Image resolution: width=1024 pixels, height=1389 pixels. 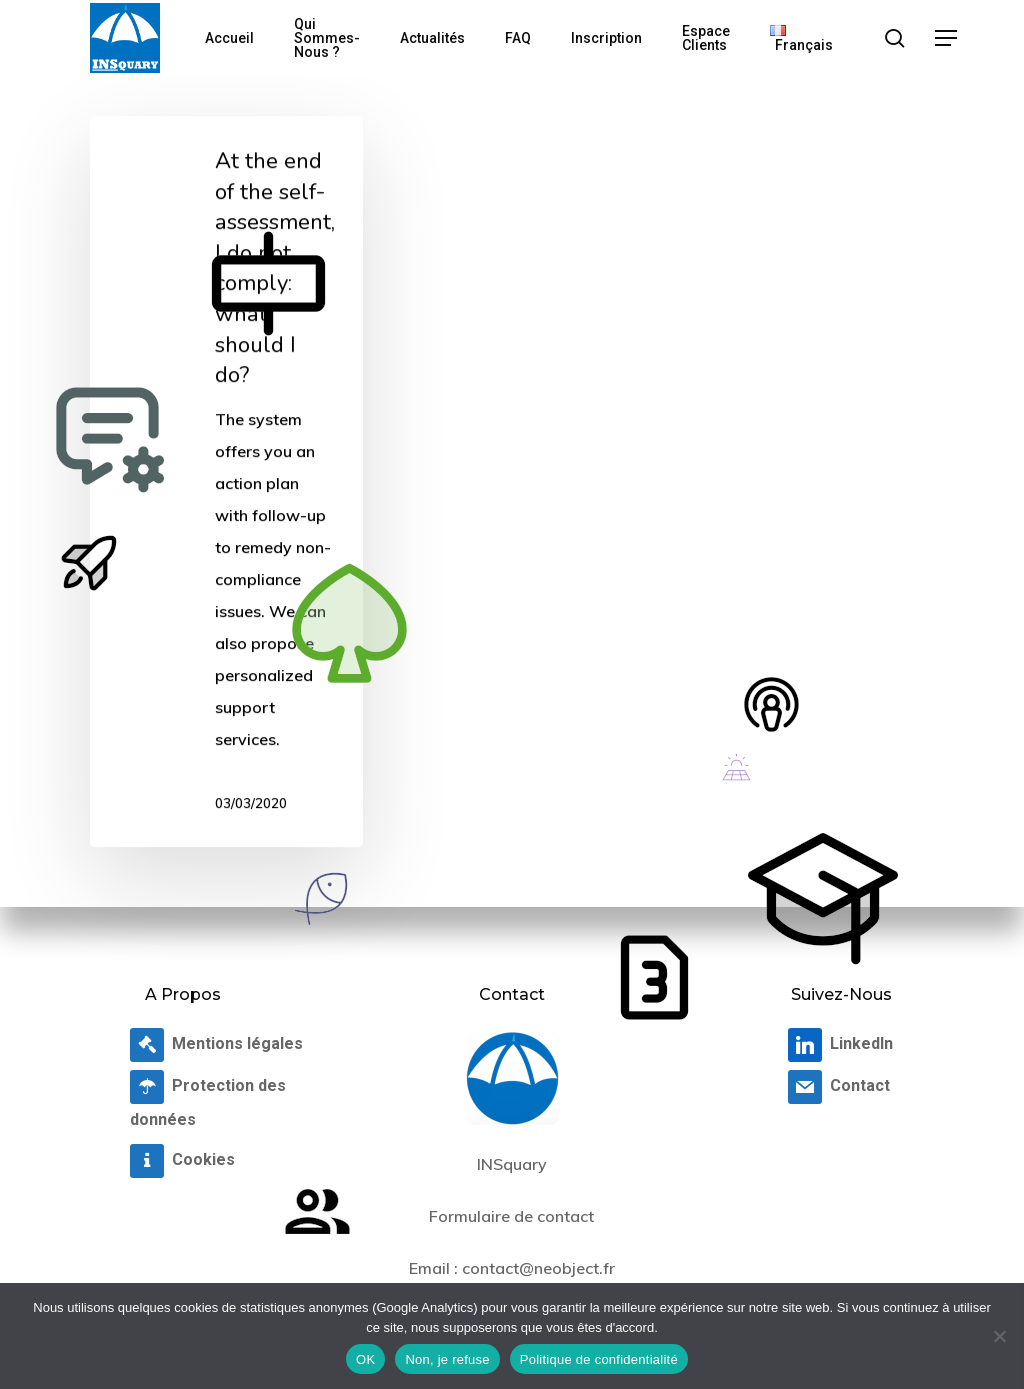 I want to click on access education or learning resources, so click(x=823, y=894).